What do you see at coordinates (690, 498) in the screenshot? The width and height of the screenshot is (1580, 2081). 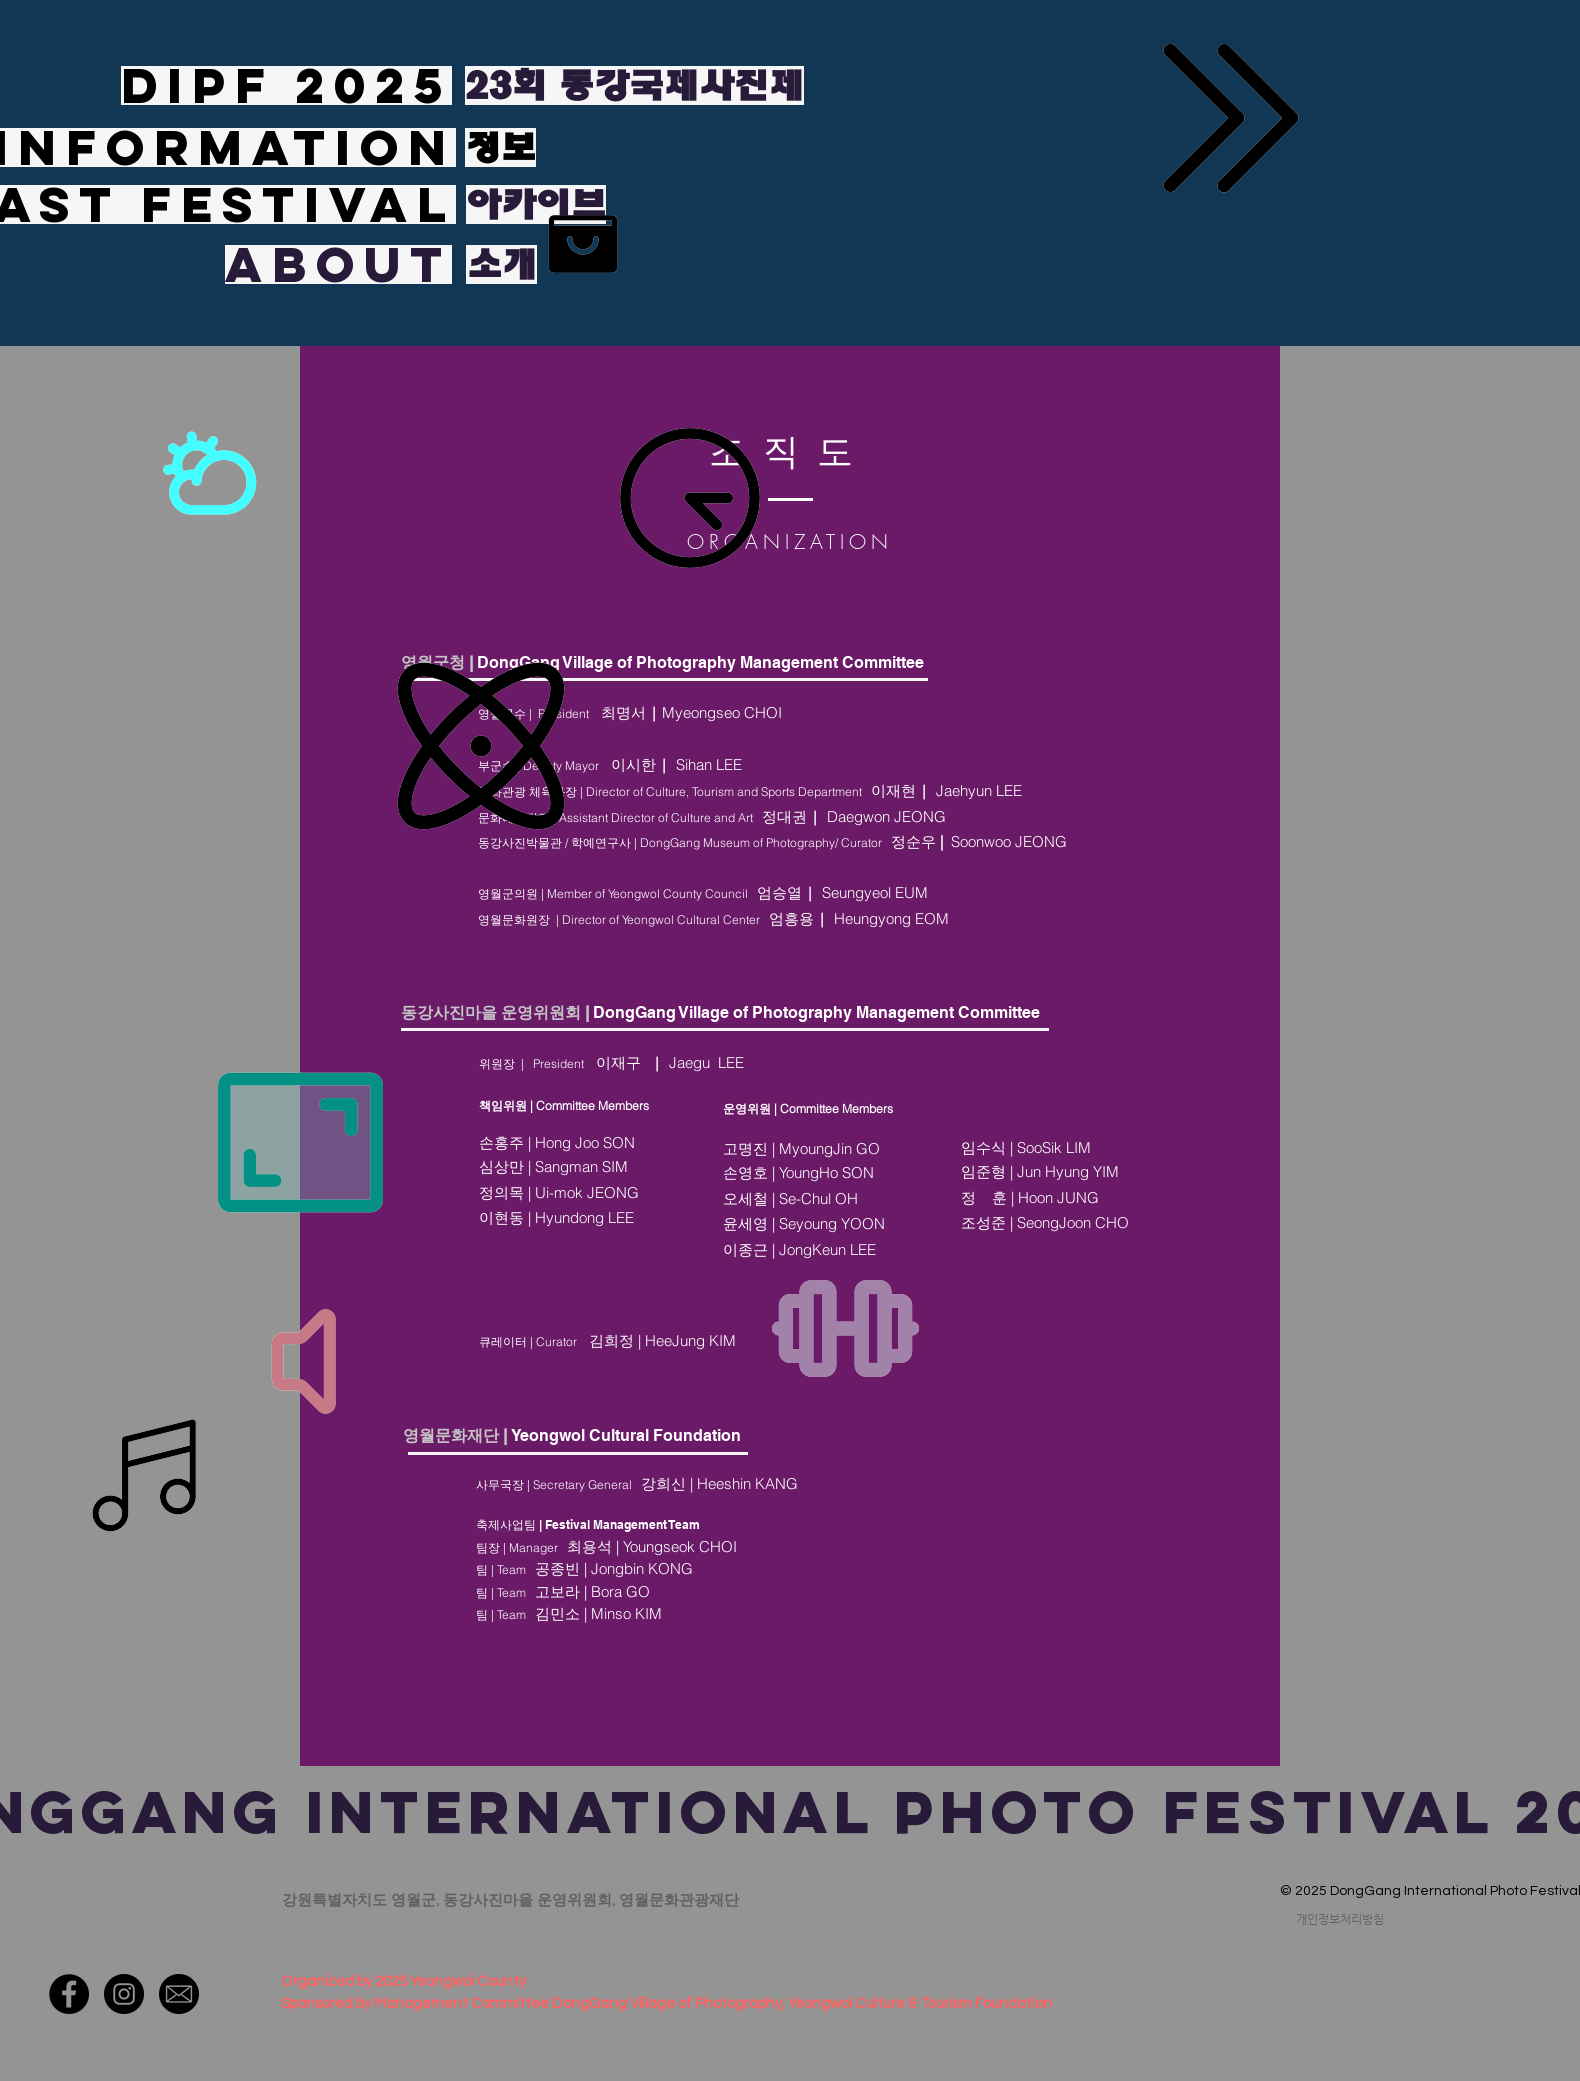 I see `indicates afternoon time or PM hours` at bounding box center [690, 498].